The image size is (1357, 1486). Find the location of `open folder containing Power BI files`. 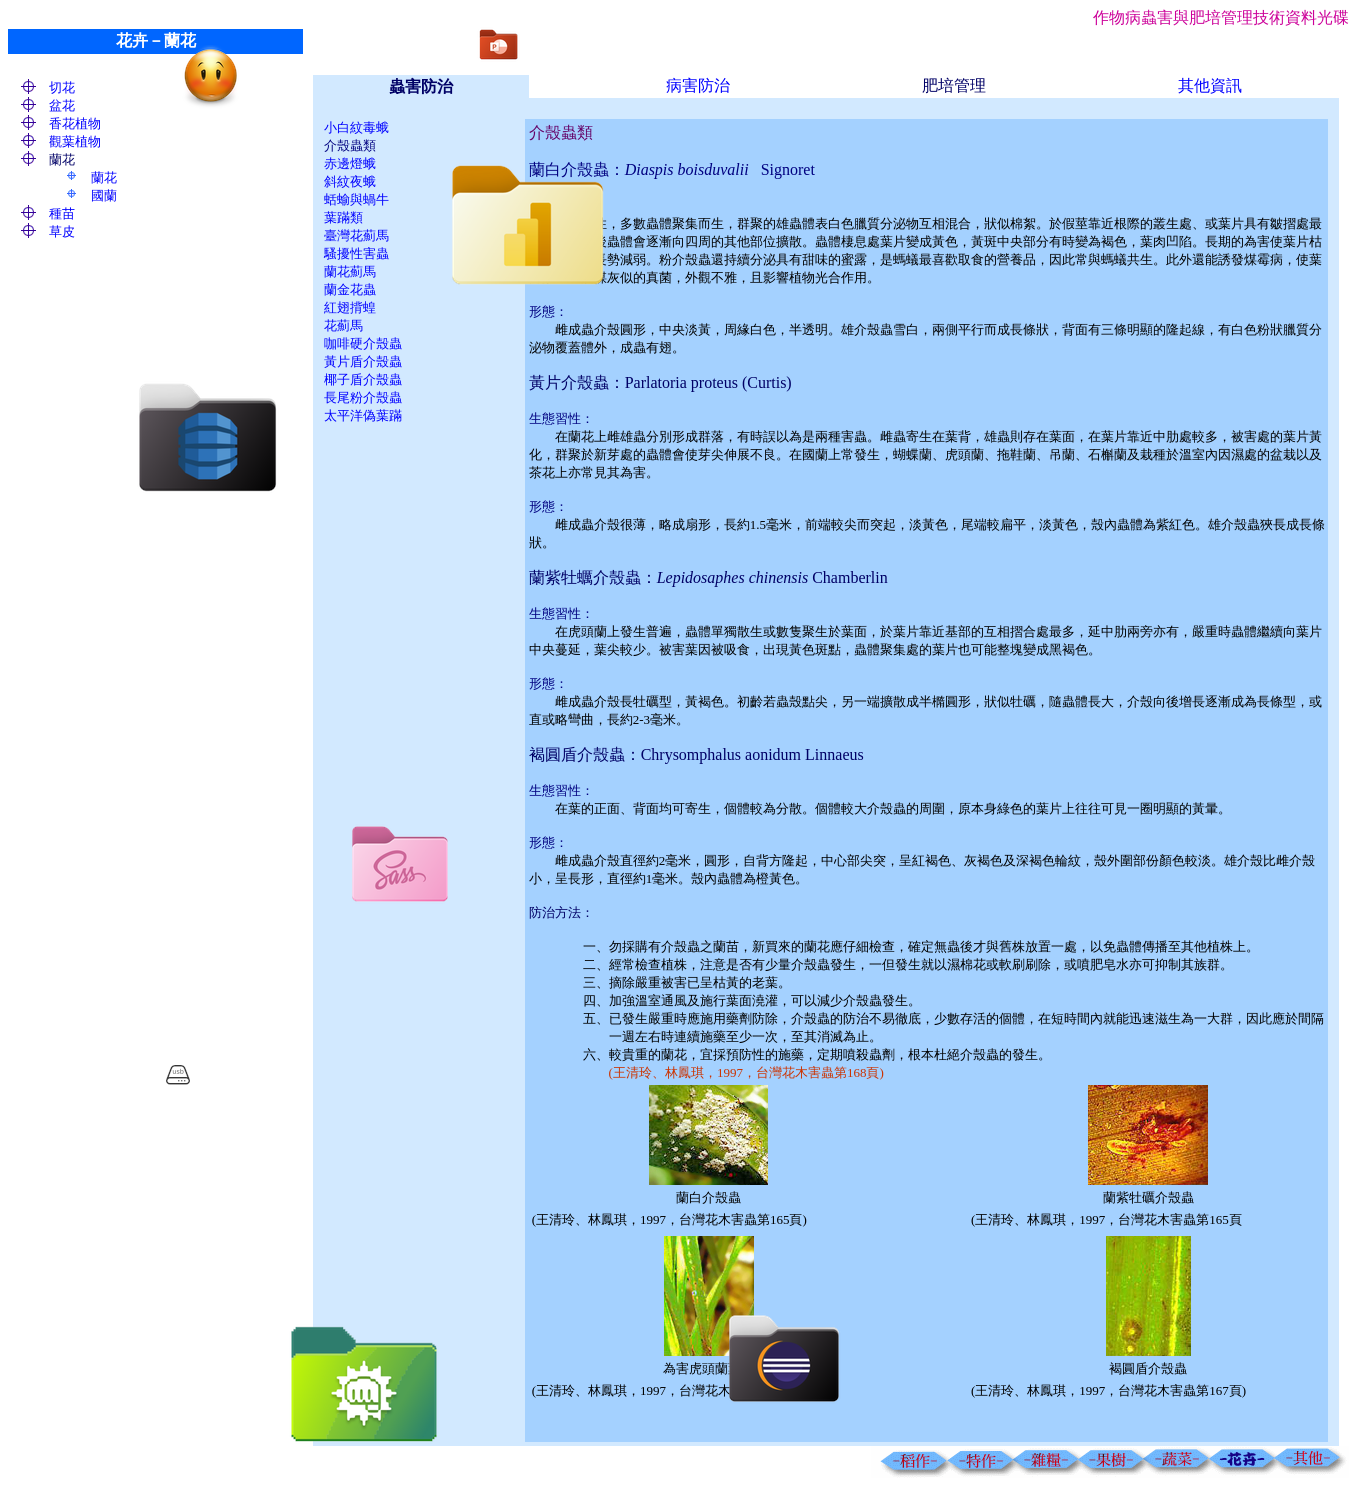

open folder containing Power BI files is located at coordinates (527, 229).